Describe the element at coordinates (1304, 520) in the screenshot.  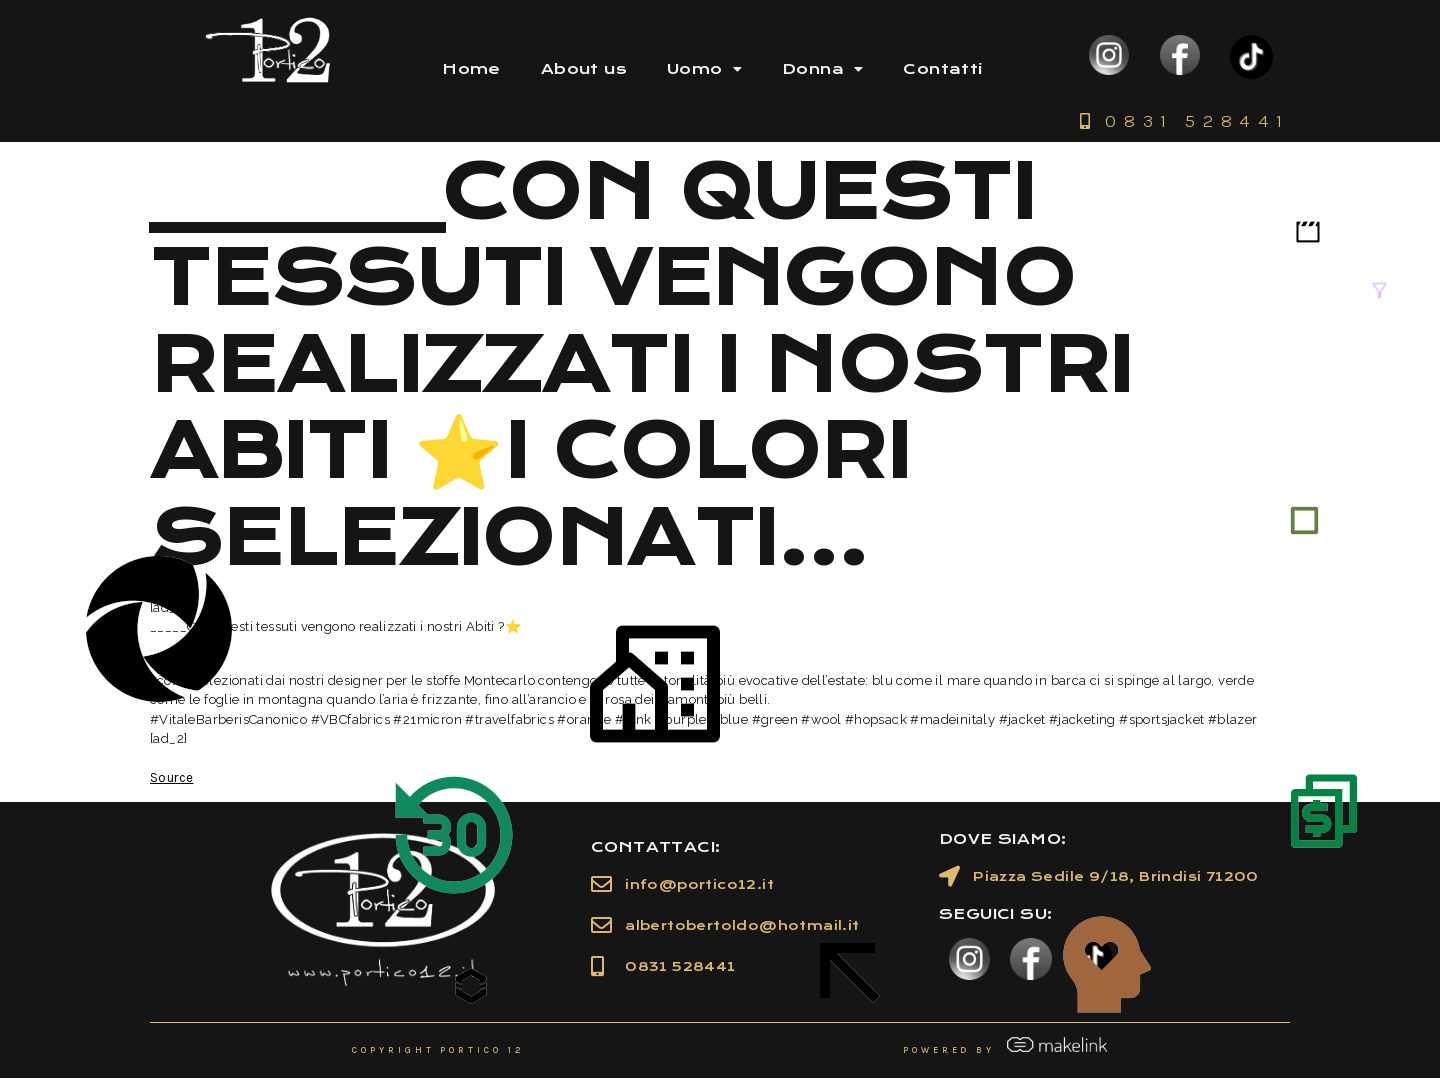
I see `stop media playback` at that location.